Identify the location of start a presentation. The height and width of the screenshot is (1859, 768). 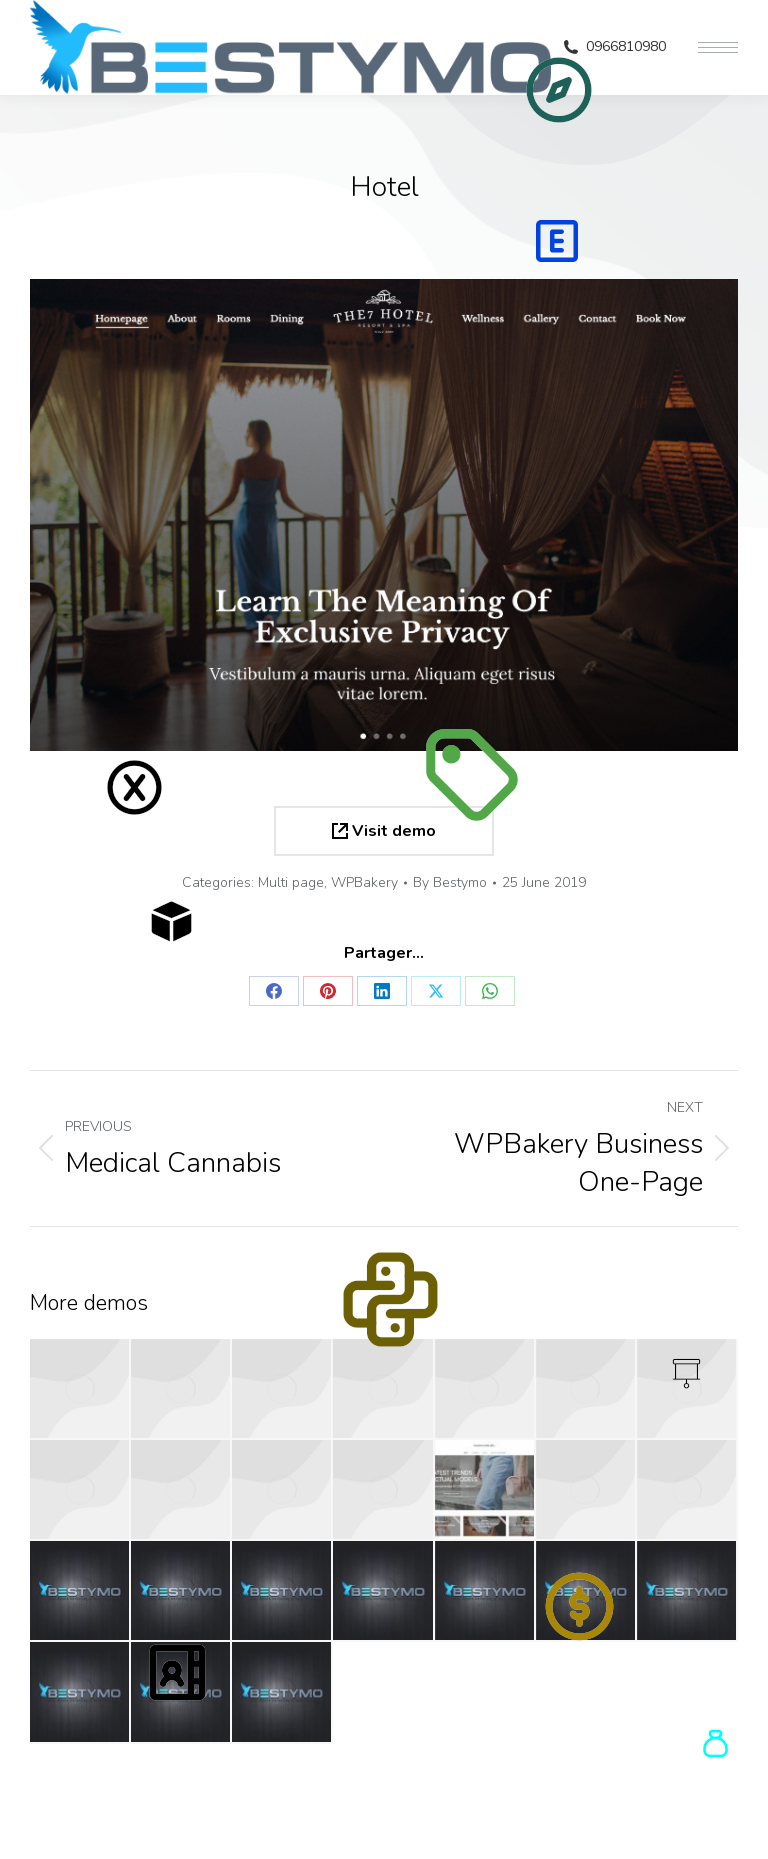
(686, 1371).